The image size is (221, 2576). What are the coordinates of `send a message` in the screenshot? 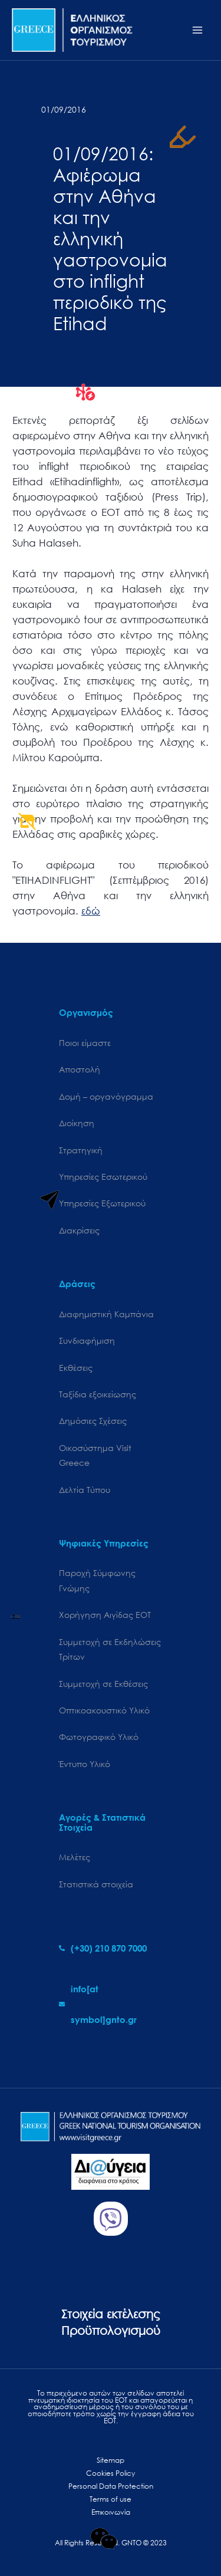 It's located at (50, 1200).